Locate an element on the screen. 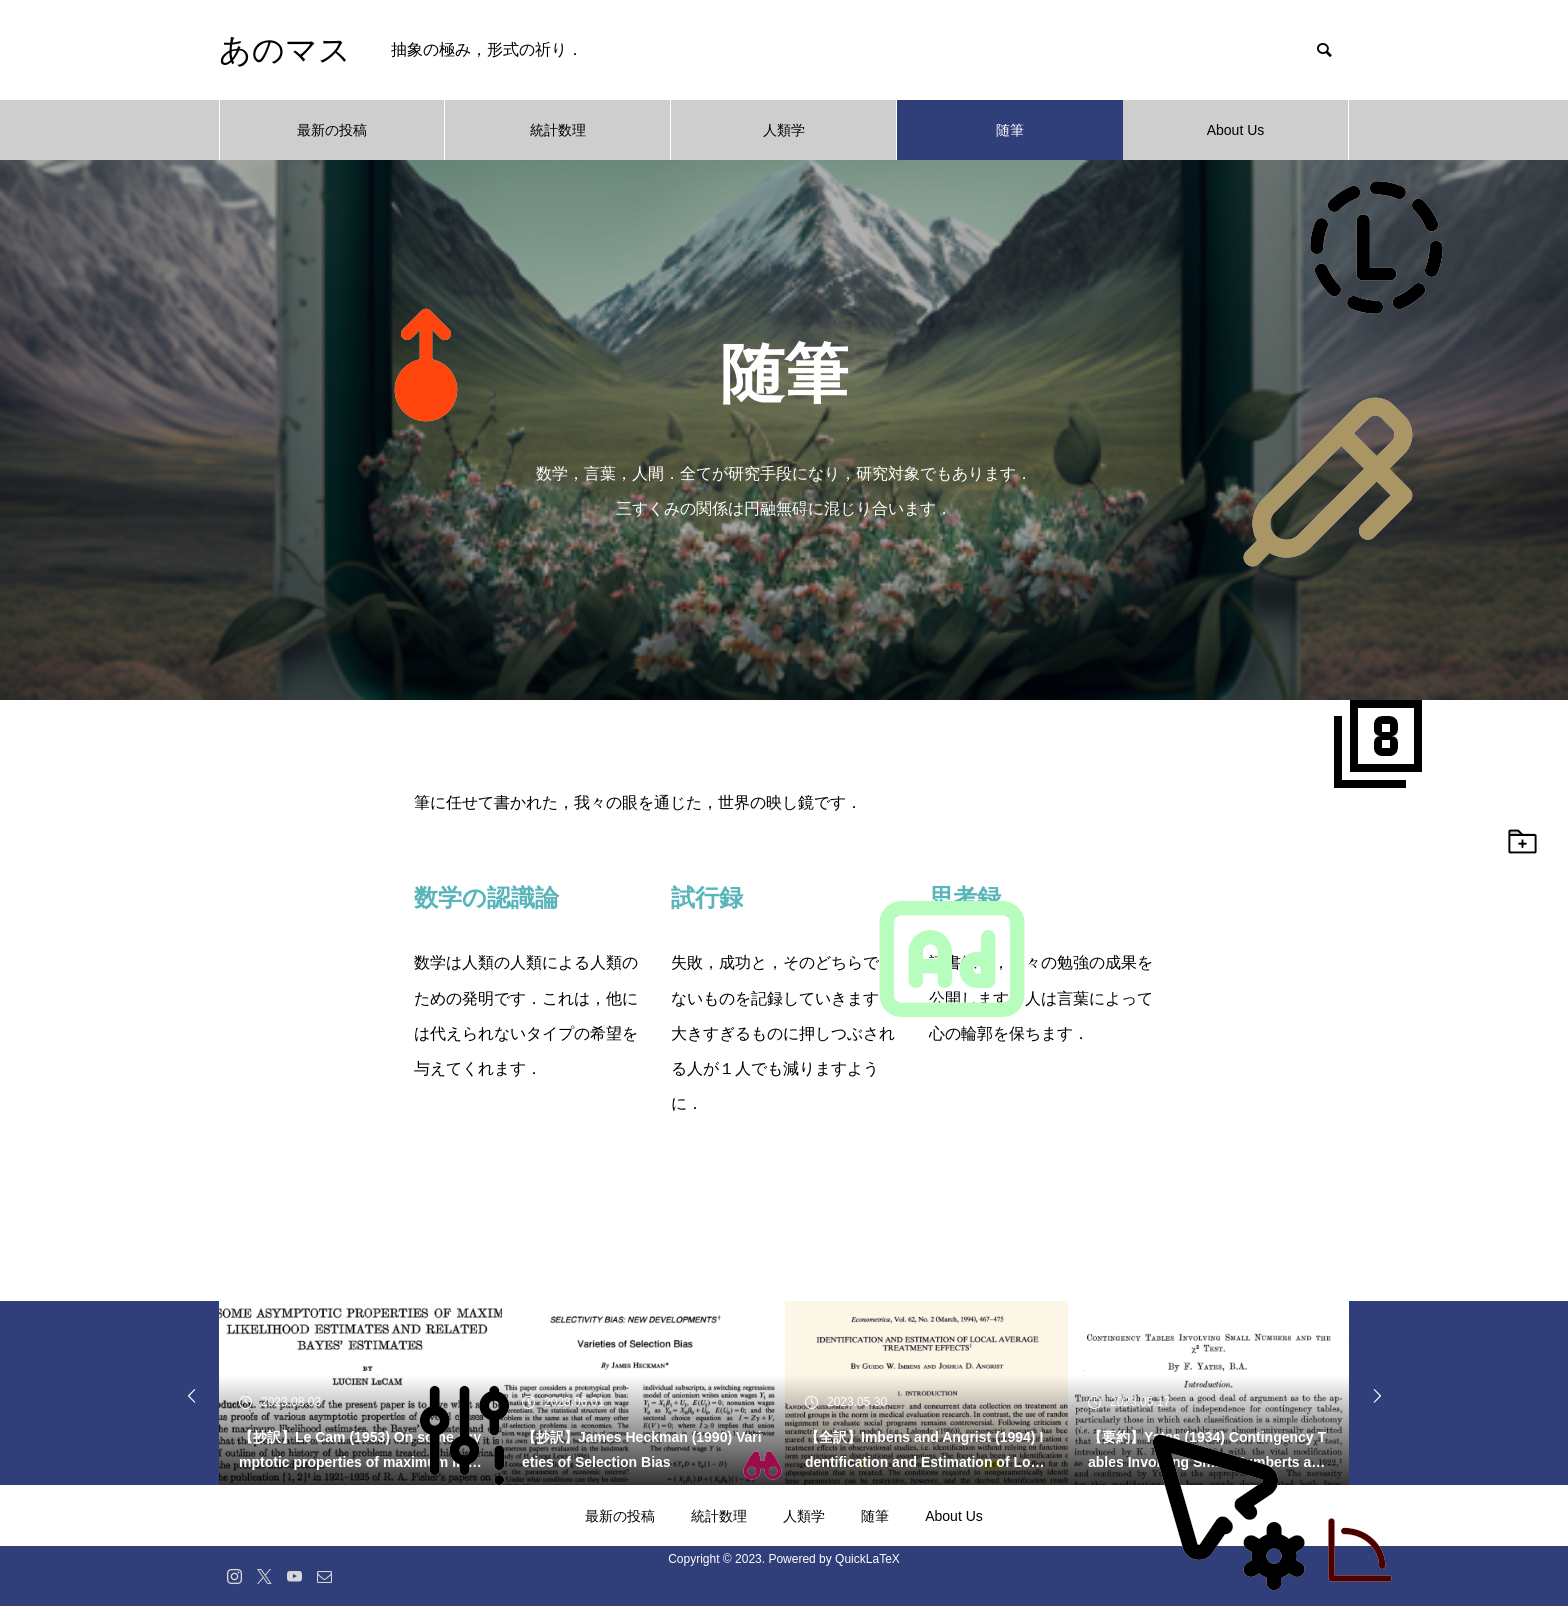 This screenshot has width=1568, height=1606. adjust cursor or pointer settings is located at coordinates (1221, 1503).